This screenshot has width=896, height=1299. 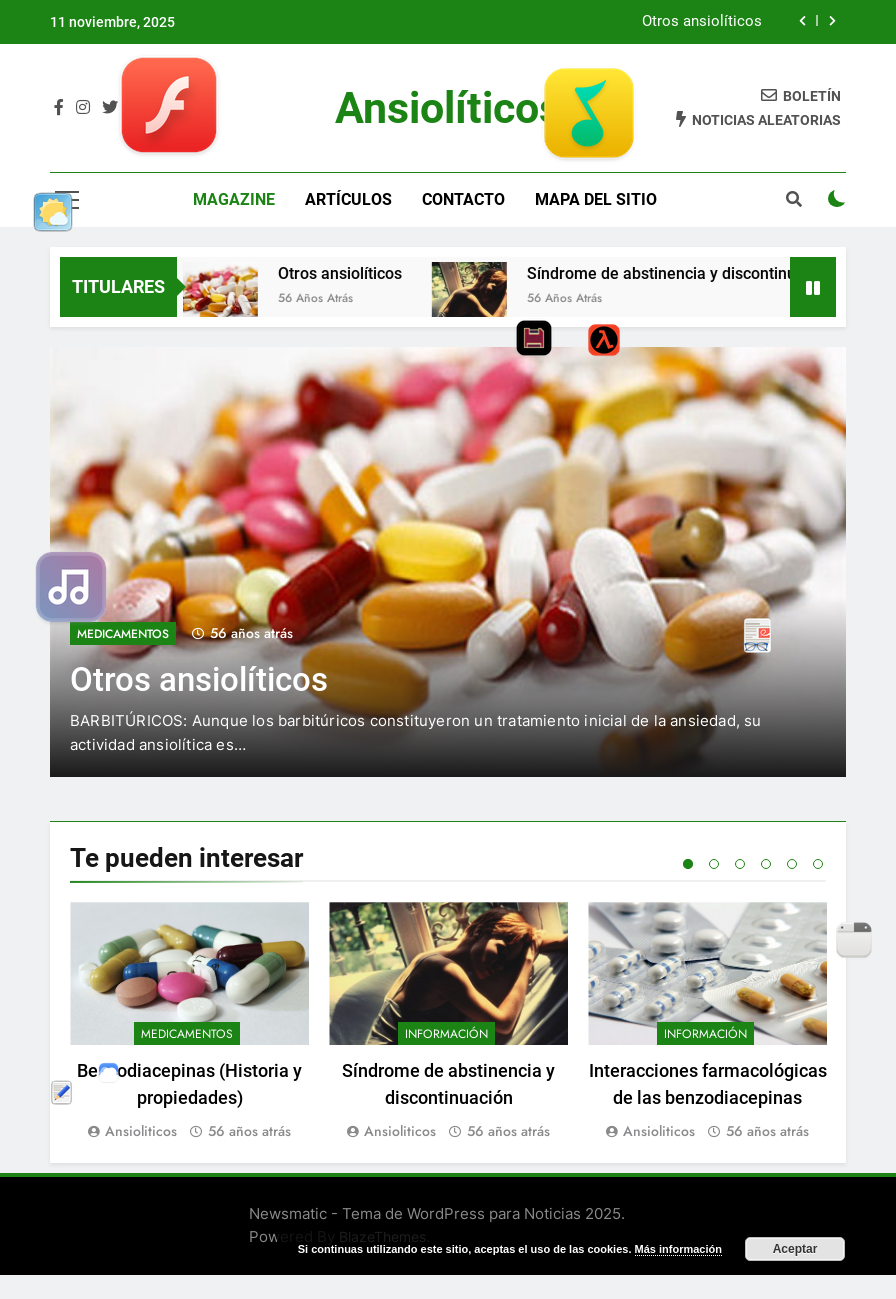 I want to click on open mousai music recognition app, so click(x=71, y=587).